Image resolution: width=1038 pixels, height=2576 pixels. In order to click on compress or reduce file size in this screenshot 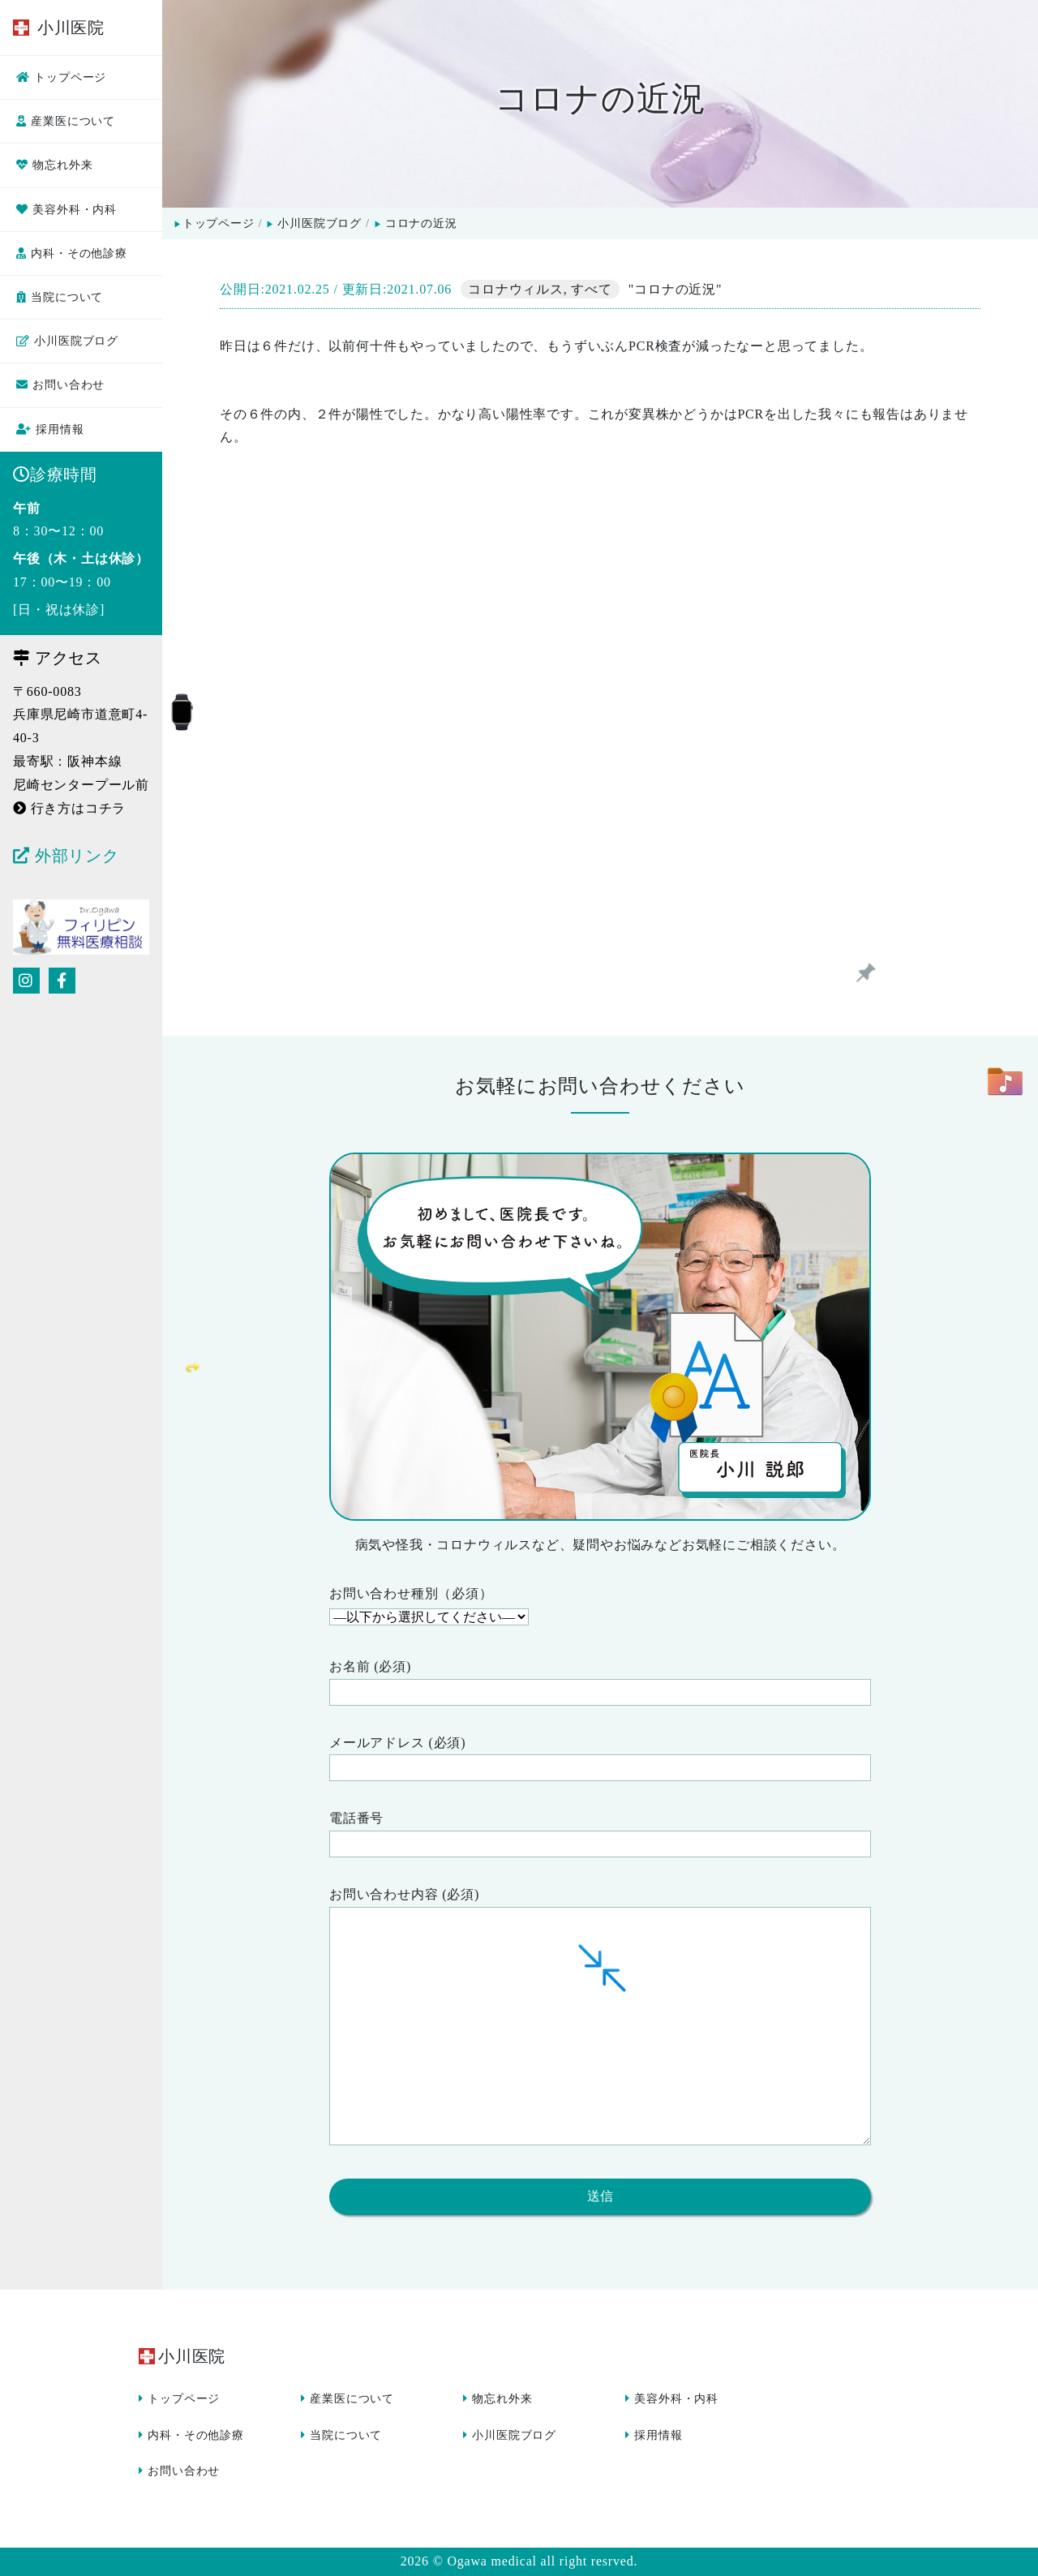, I will do `click(602, 1968)`.